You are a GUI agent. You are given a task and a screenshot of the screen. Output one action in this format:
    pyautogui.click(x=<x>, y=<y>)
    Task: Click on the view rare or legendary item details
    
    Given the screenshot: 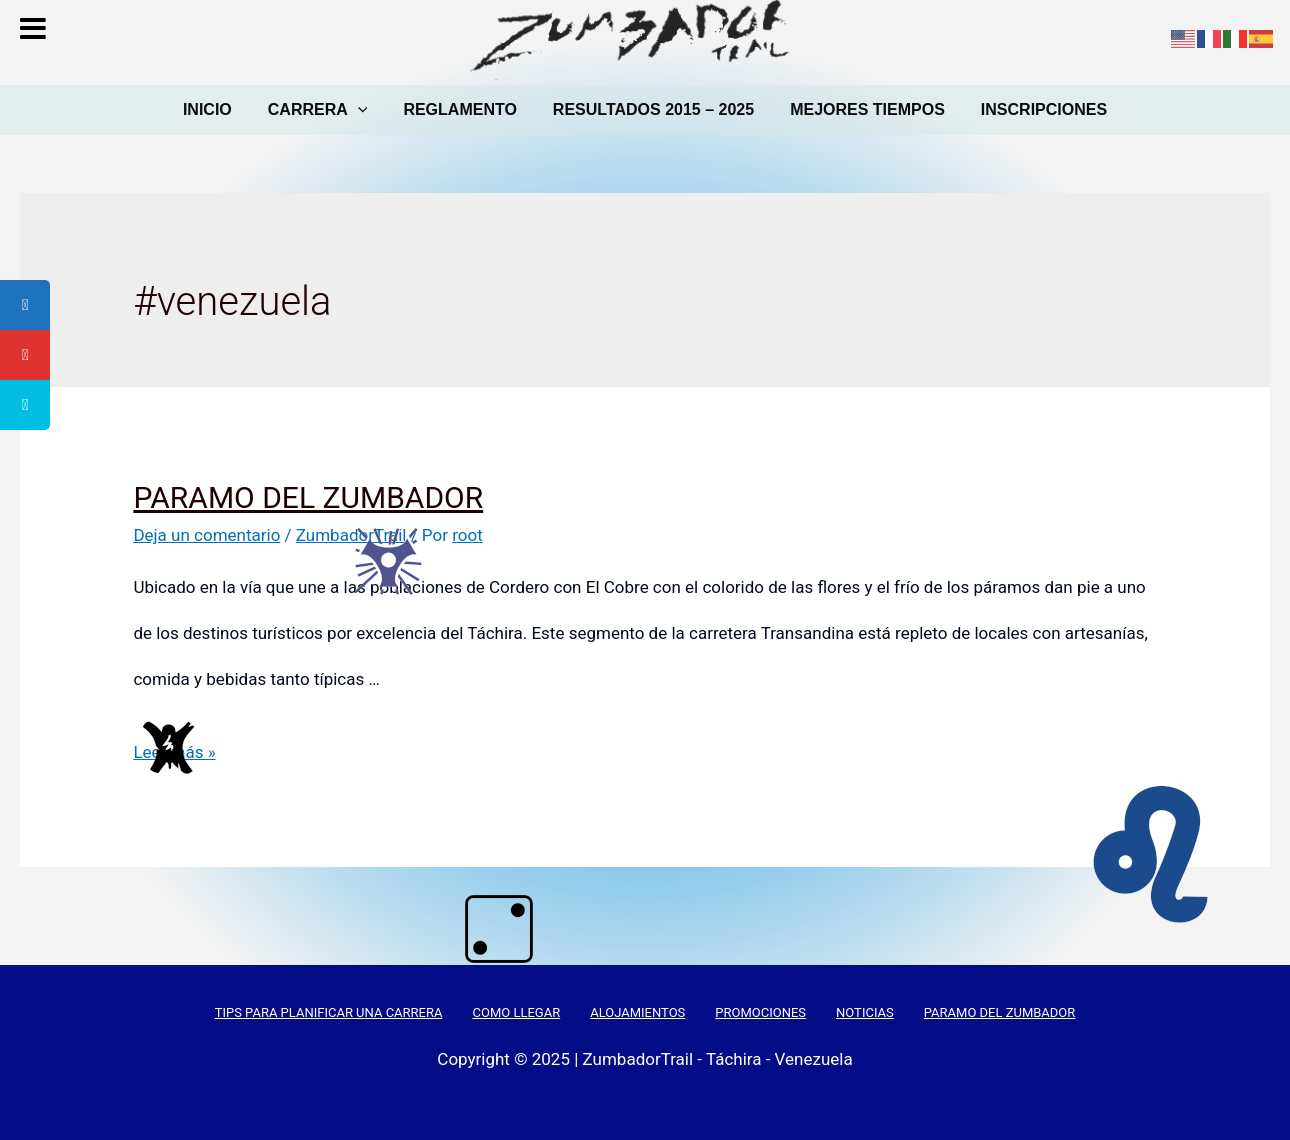 What is the action you would take?
    pyautogui.click(x=388, y=561)
    